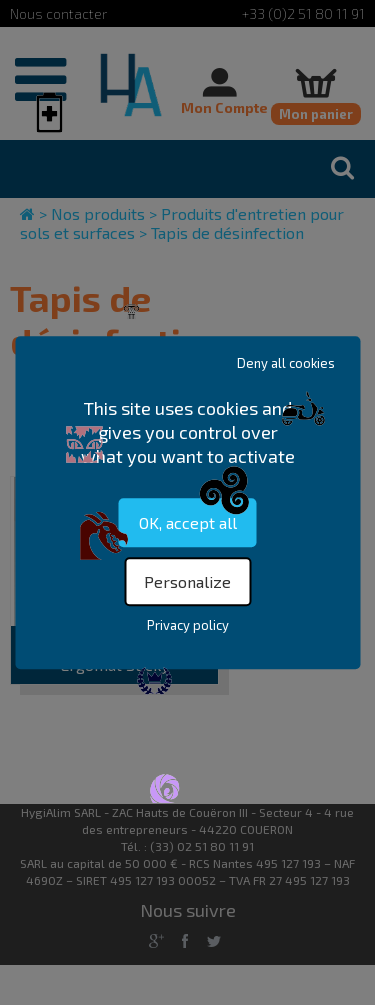 This screenshot has width=375, height=1005. I want to click on decorative celtic or triskele symbol element, so click(224, 490).